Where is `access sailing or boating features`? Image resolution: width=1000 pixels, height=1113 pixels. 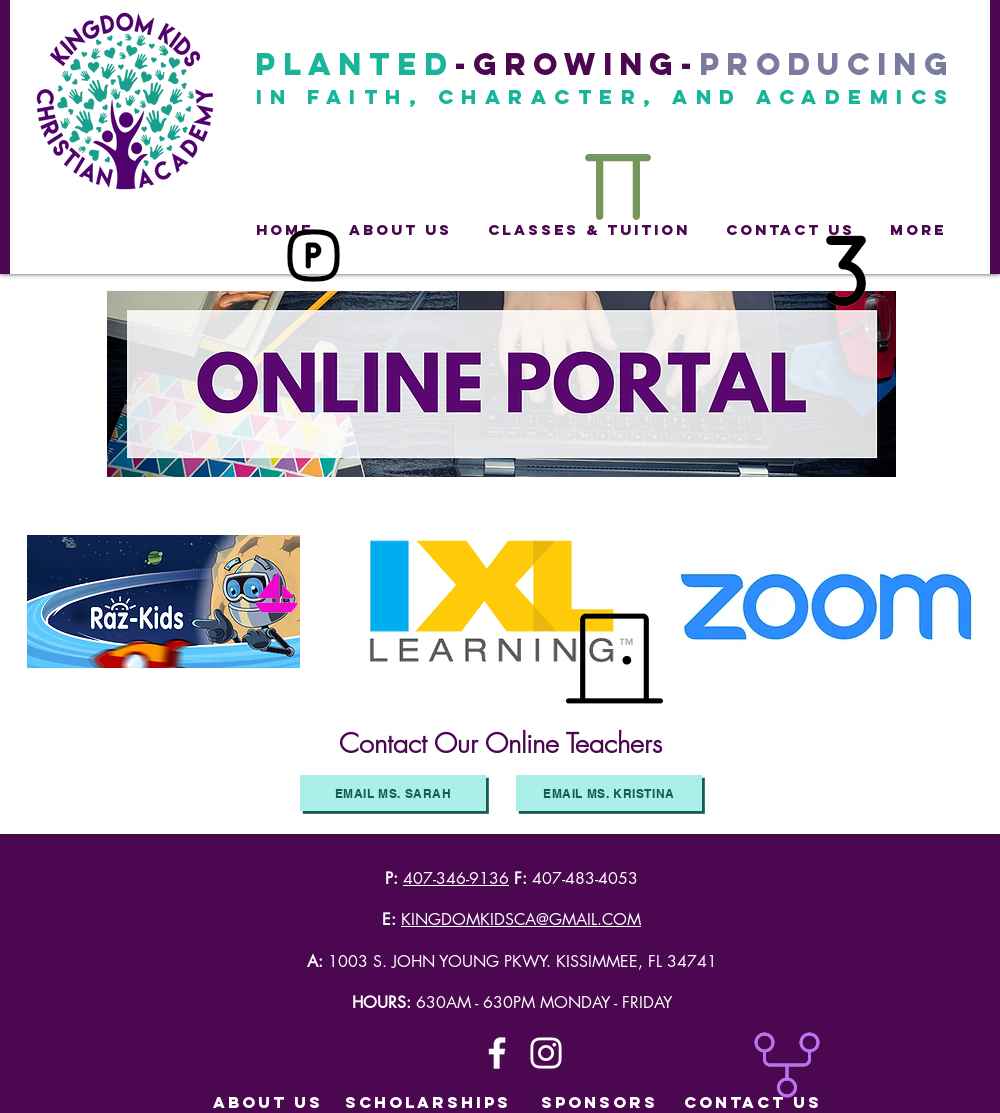
access sailing or boating features is located at coordinates (276, 595).